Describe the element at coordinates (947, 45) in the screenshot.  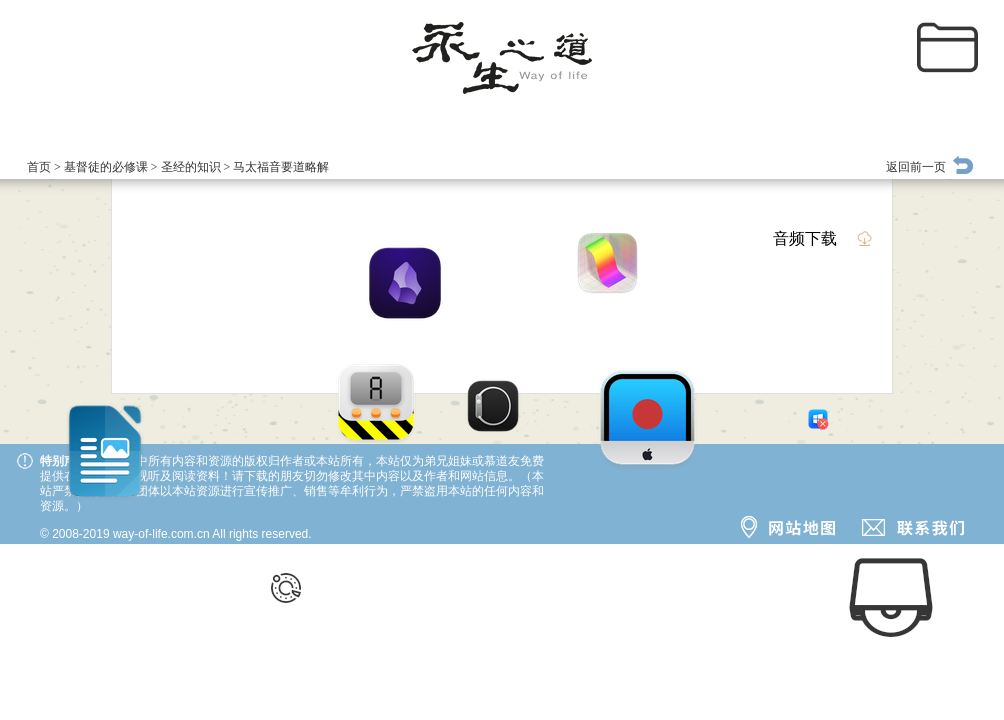
I see `open file manager` at that location.